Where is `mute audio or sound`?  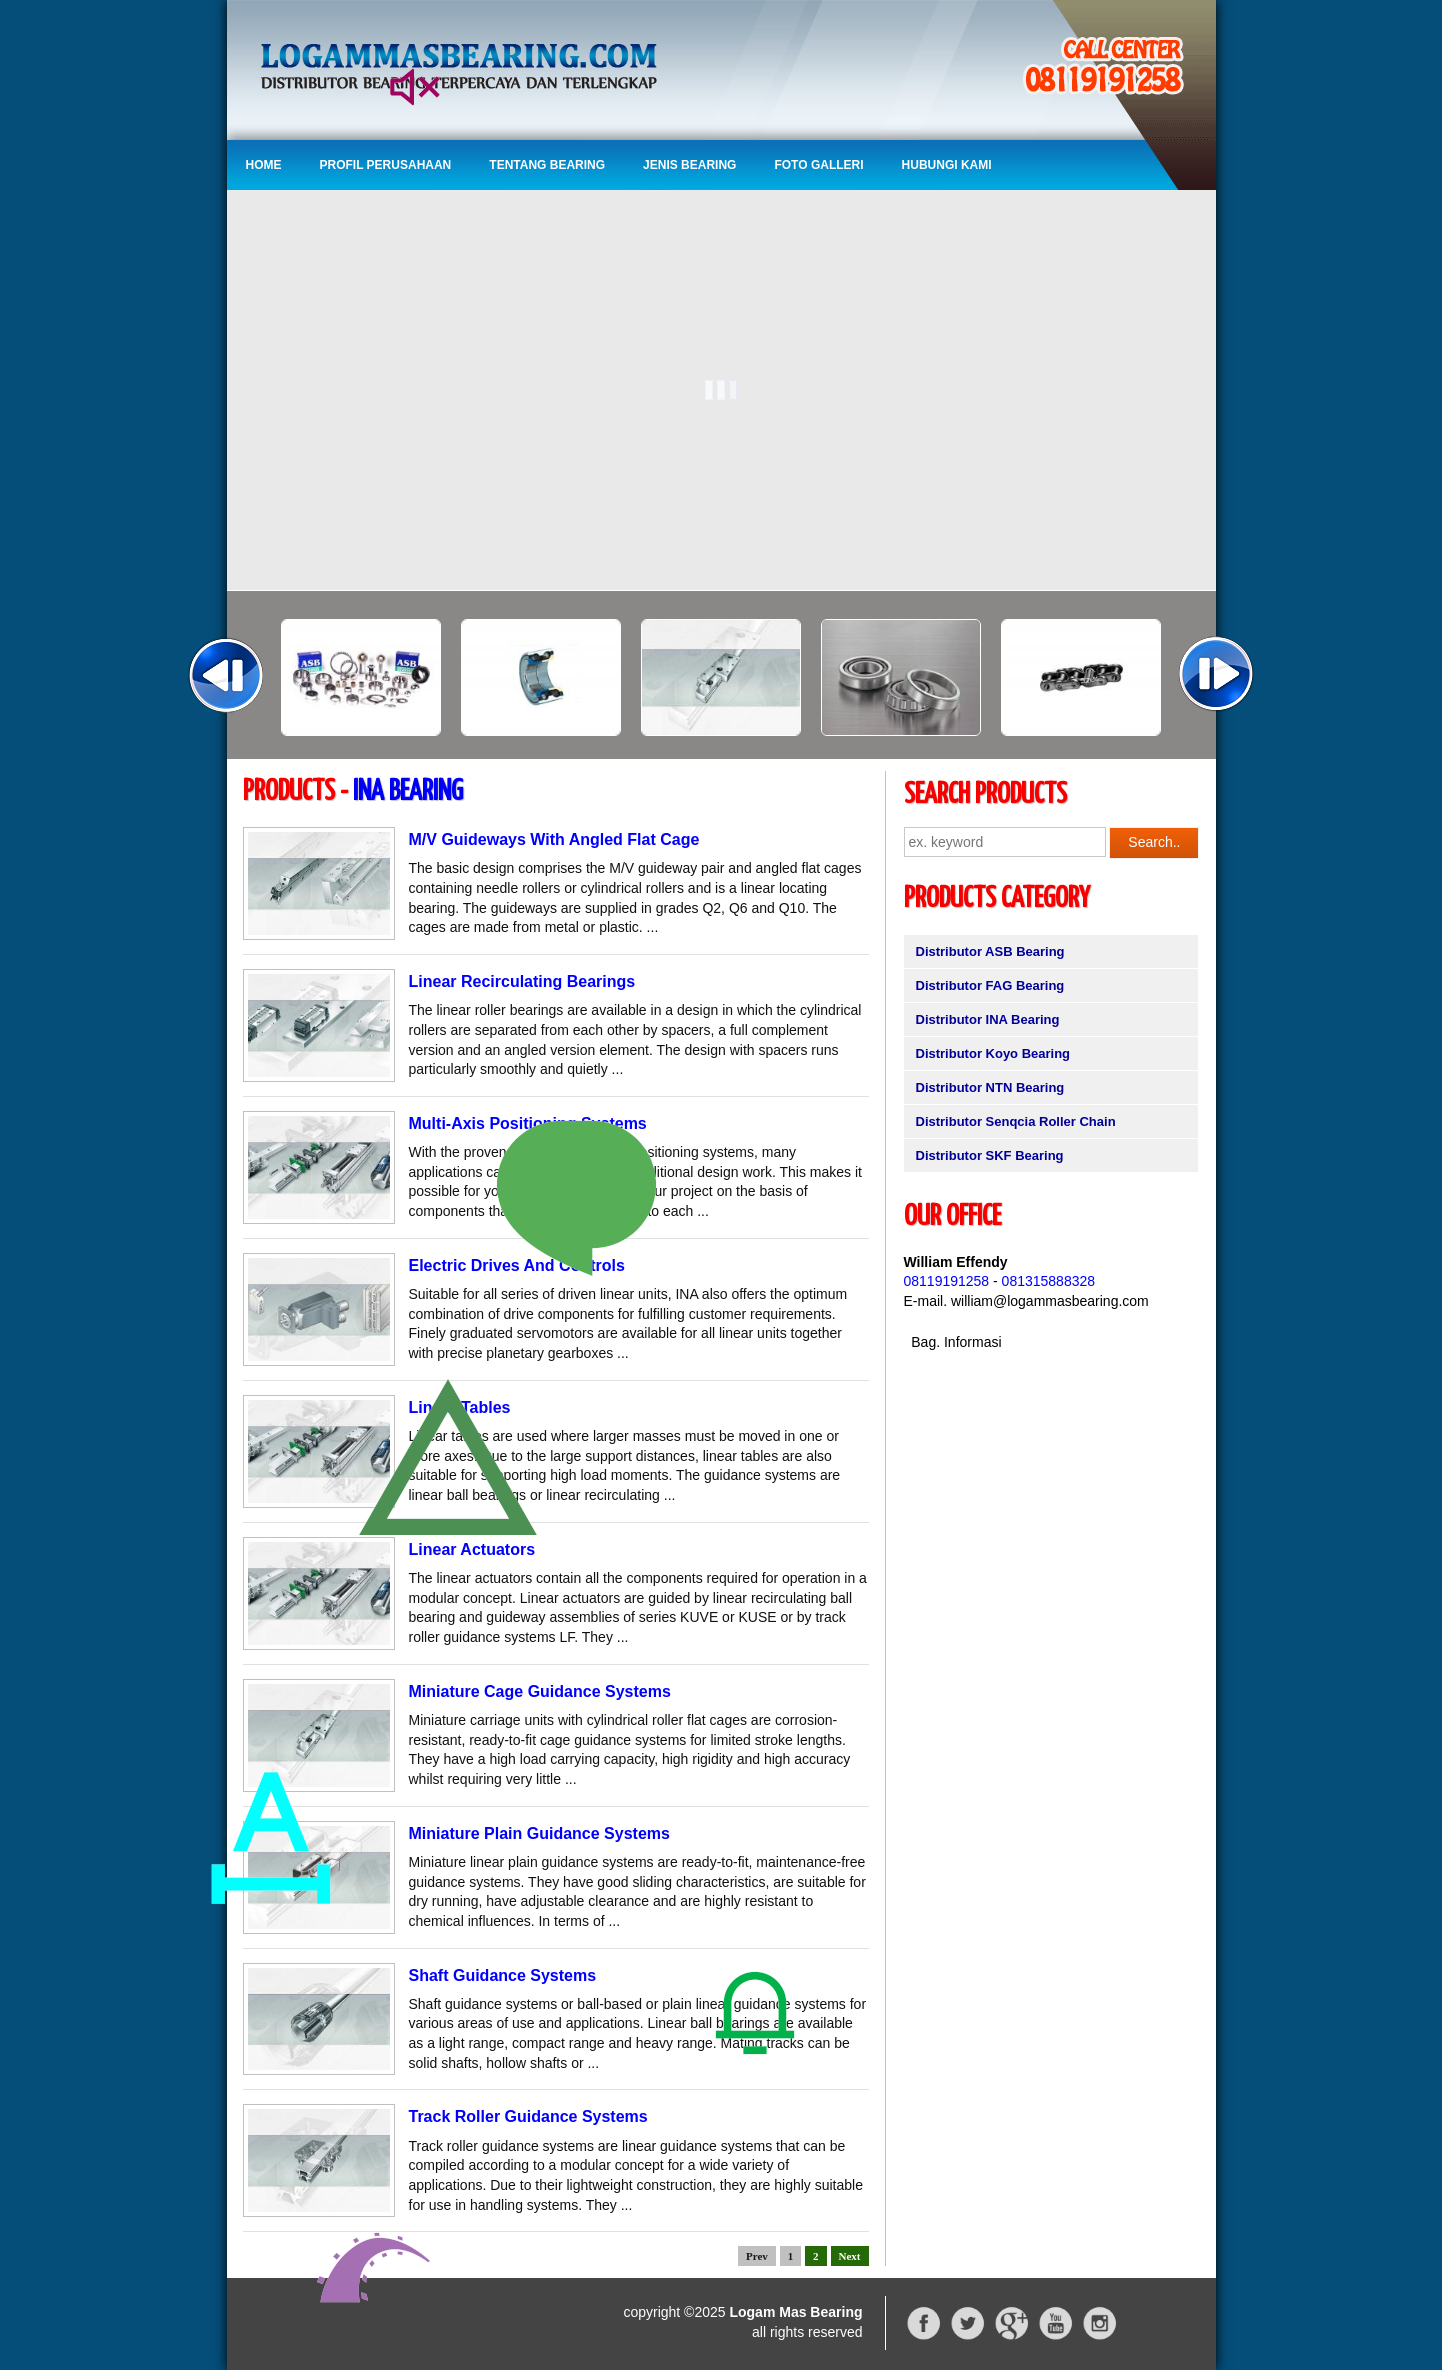
mute audio or sound is located at coordinates (414, 87).